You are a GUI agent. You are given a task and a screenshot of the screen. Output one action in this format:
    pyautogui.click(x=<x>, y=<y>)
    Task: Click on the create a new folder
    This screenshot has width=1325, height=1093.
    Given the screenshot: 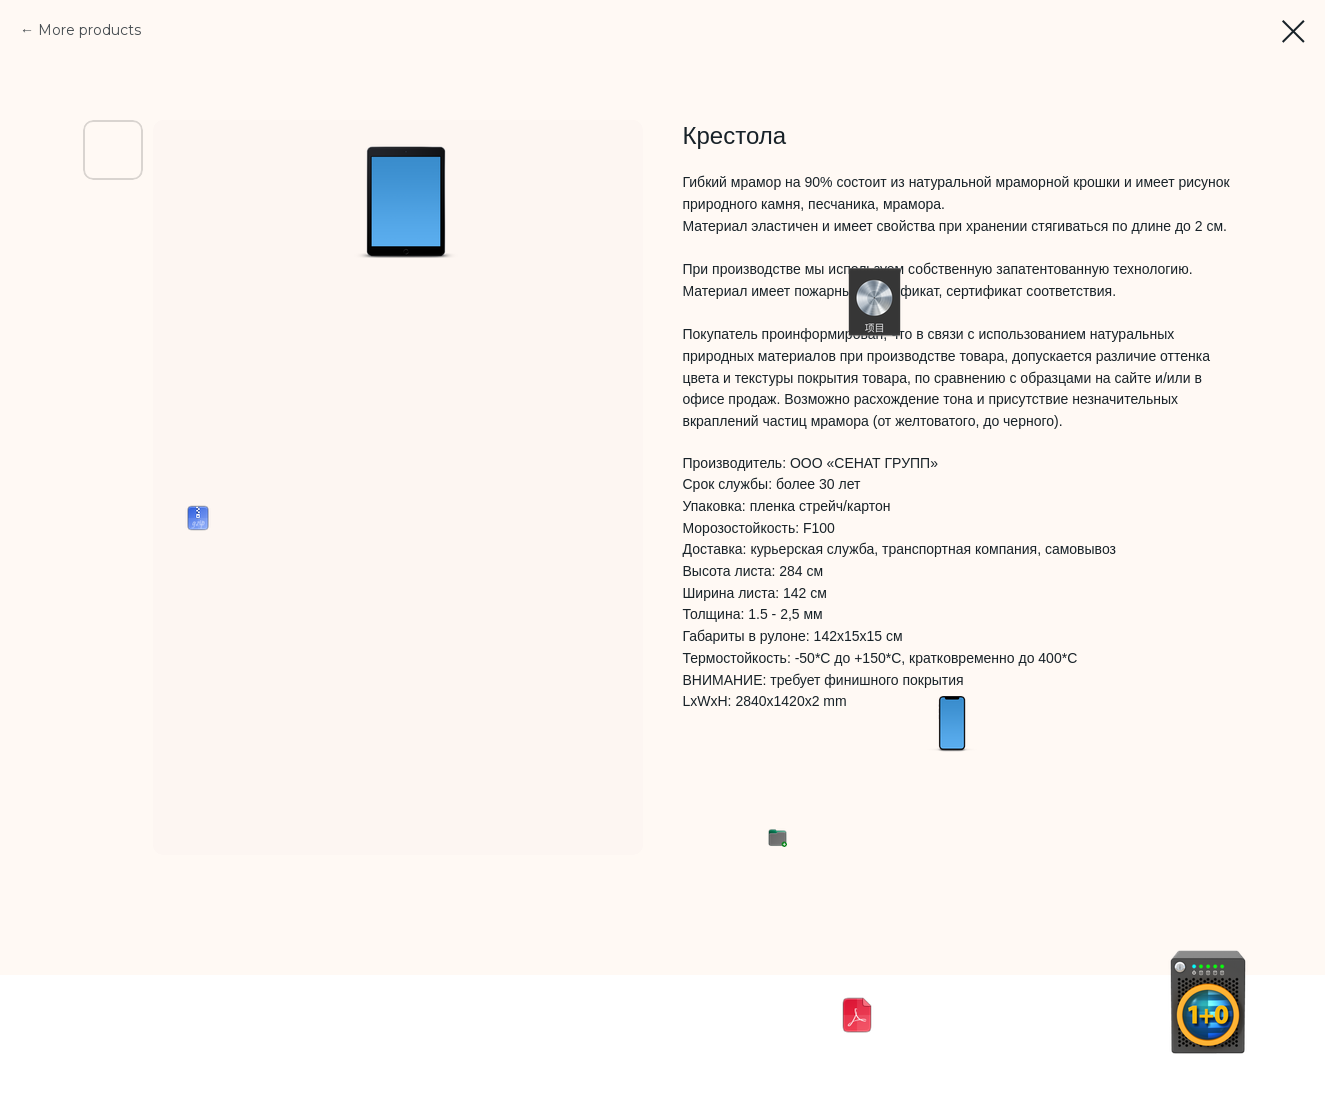 What is the action you would take?
    pyautogui.click(x=777, y=837)
    